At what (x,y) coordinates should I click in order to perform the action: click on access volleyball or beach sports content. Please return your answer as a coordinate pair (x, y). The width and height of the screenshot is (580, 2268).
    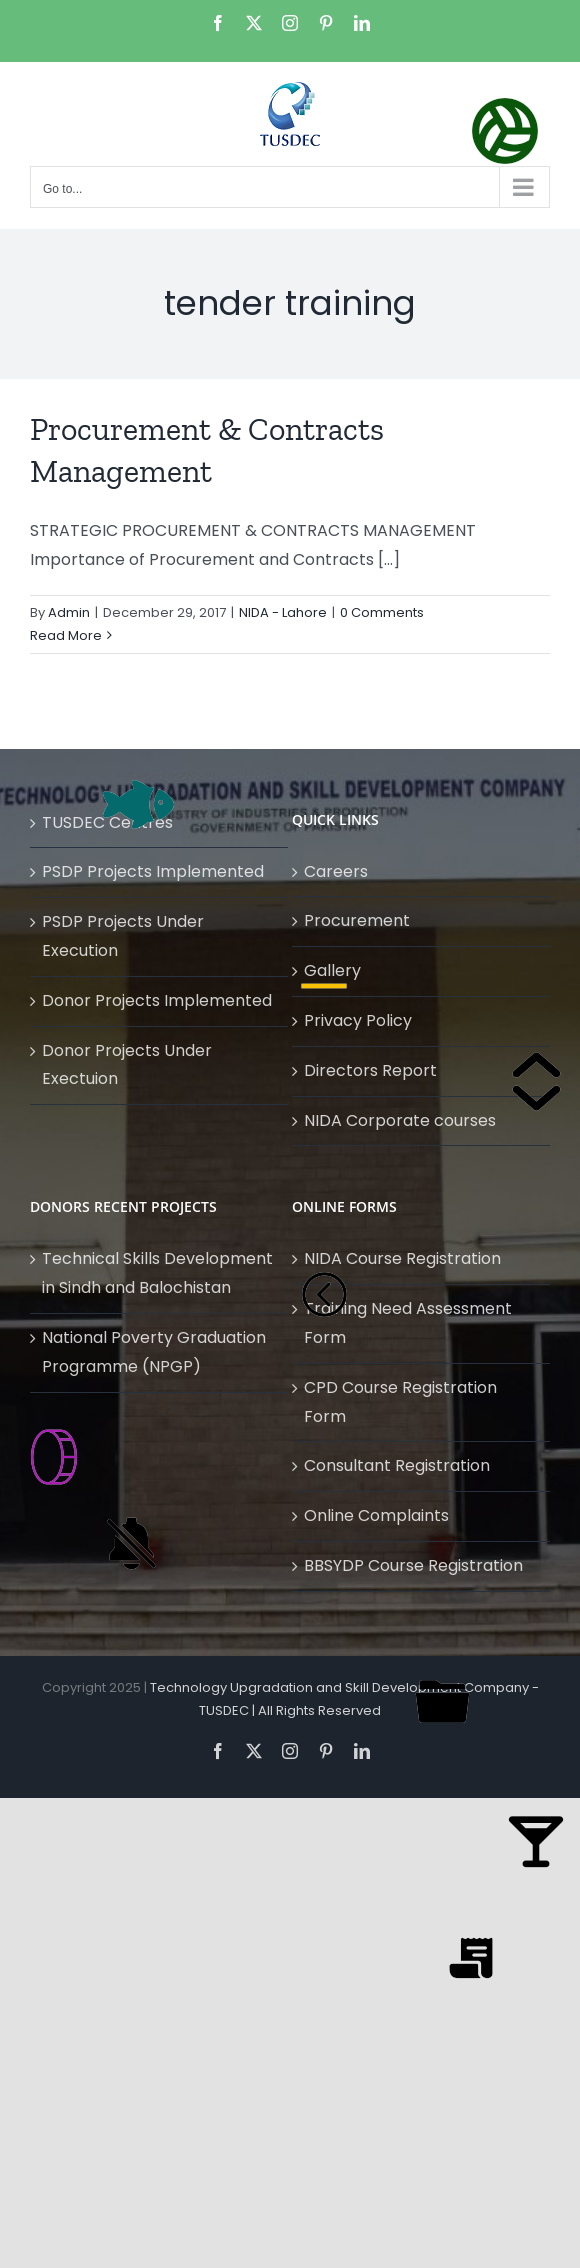
    Looking at the image, I should click on (505, 131).